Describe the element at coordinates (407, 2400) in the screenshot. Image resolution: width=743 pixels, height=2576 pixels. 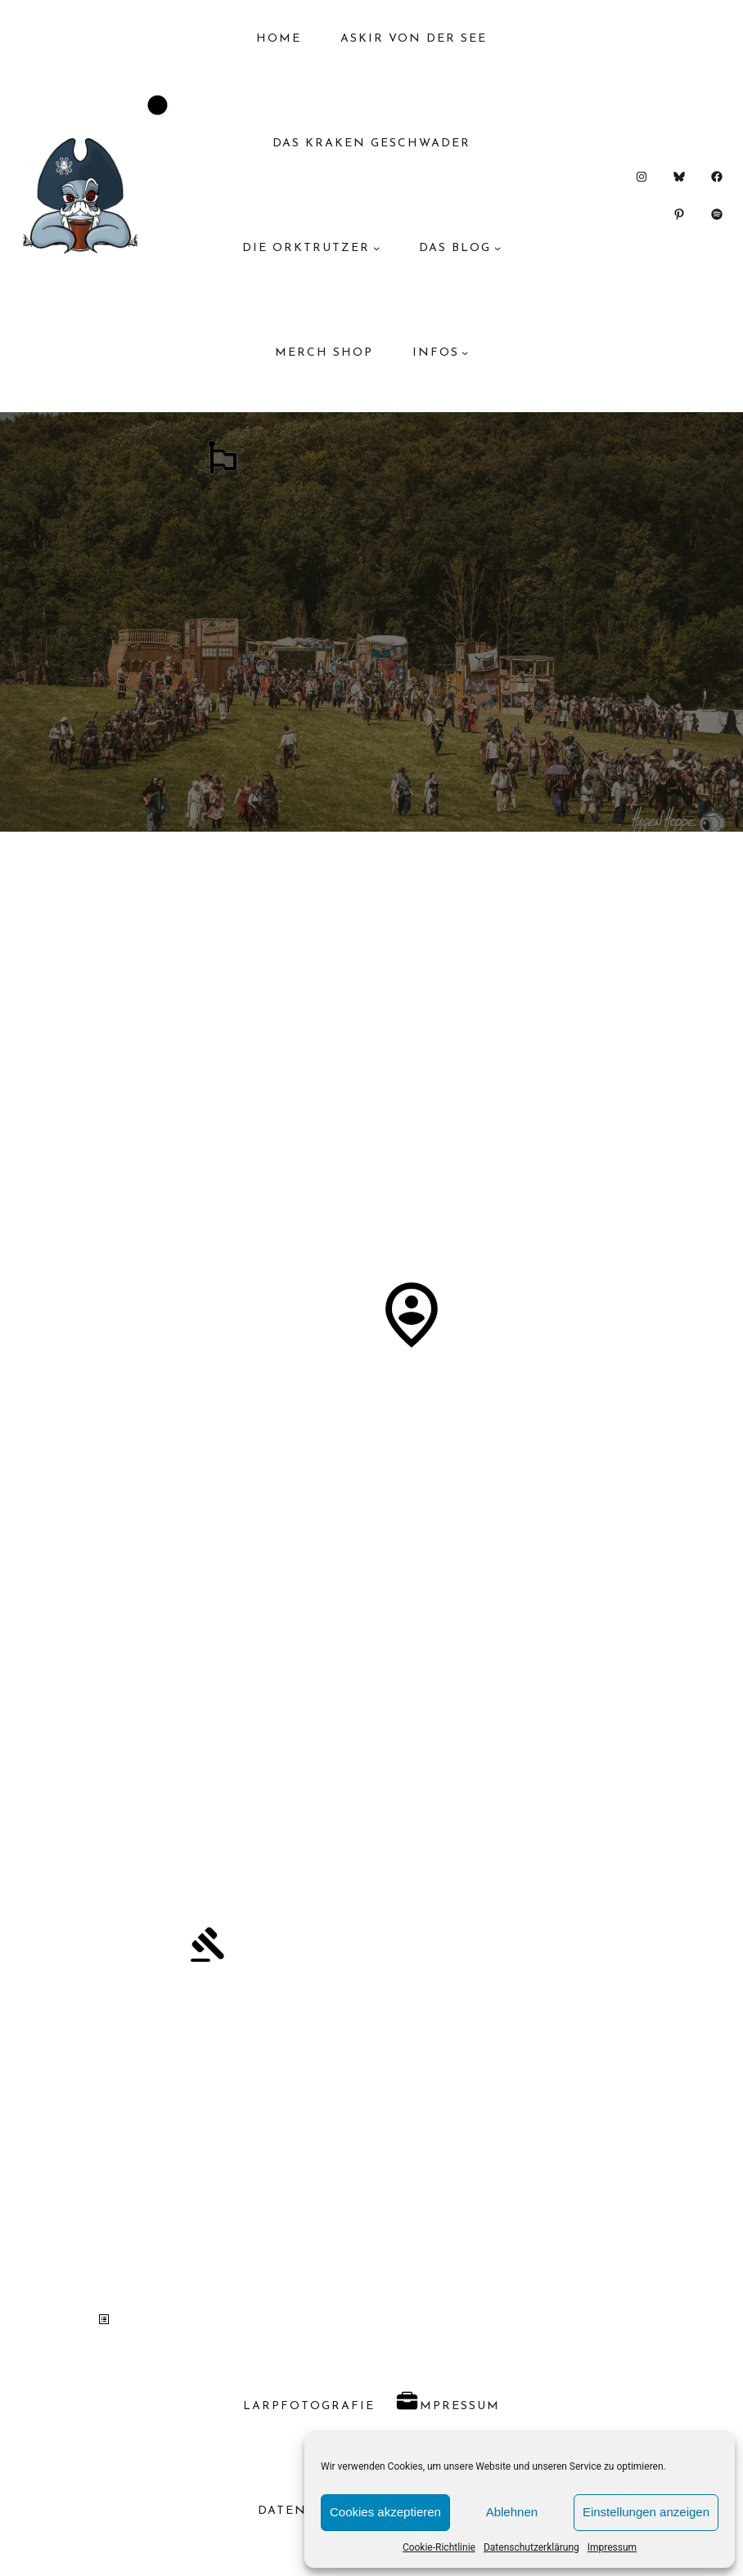
I see `access work or business-related content` at that location.